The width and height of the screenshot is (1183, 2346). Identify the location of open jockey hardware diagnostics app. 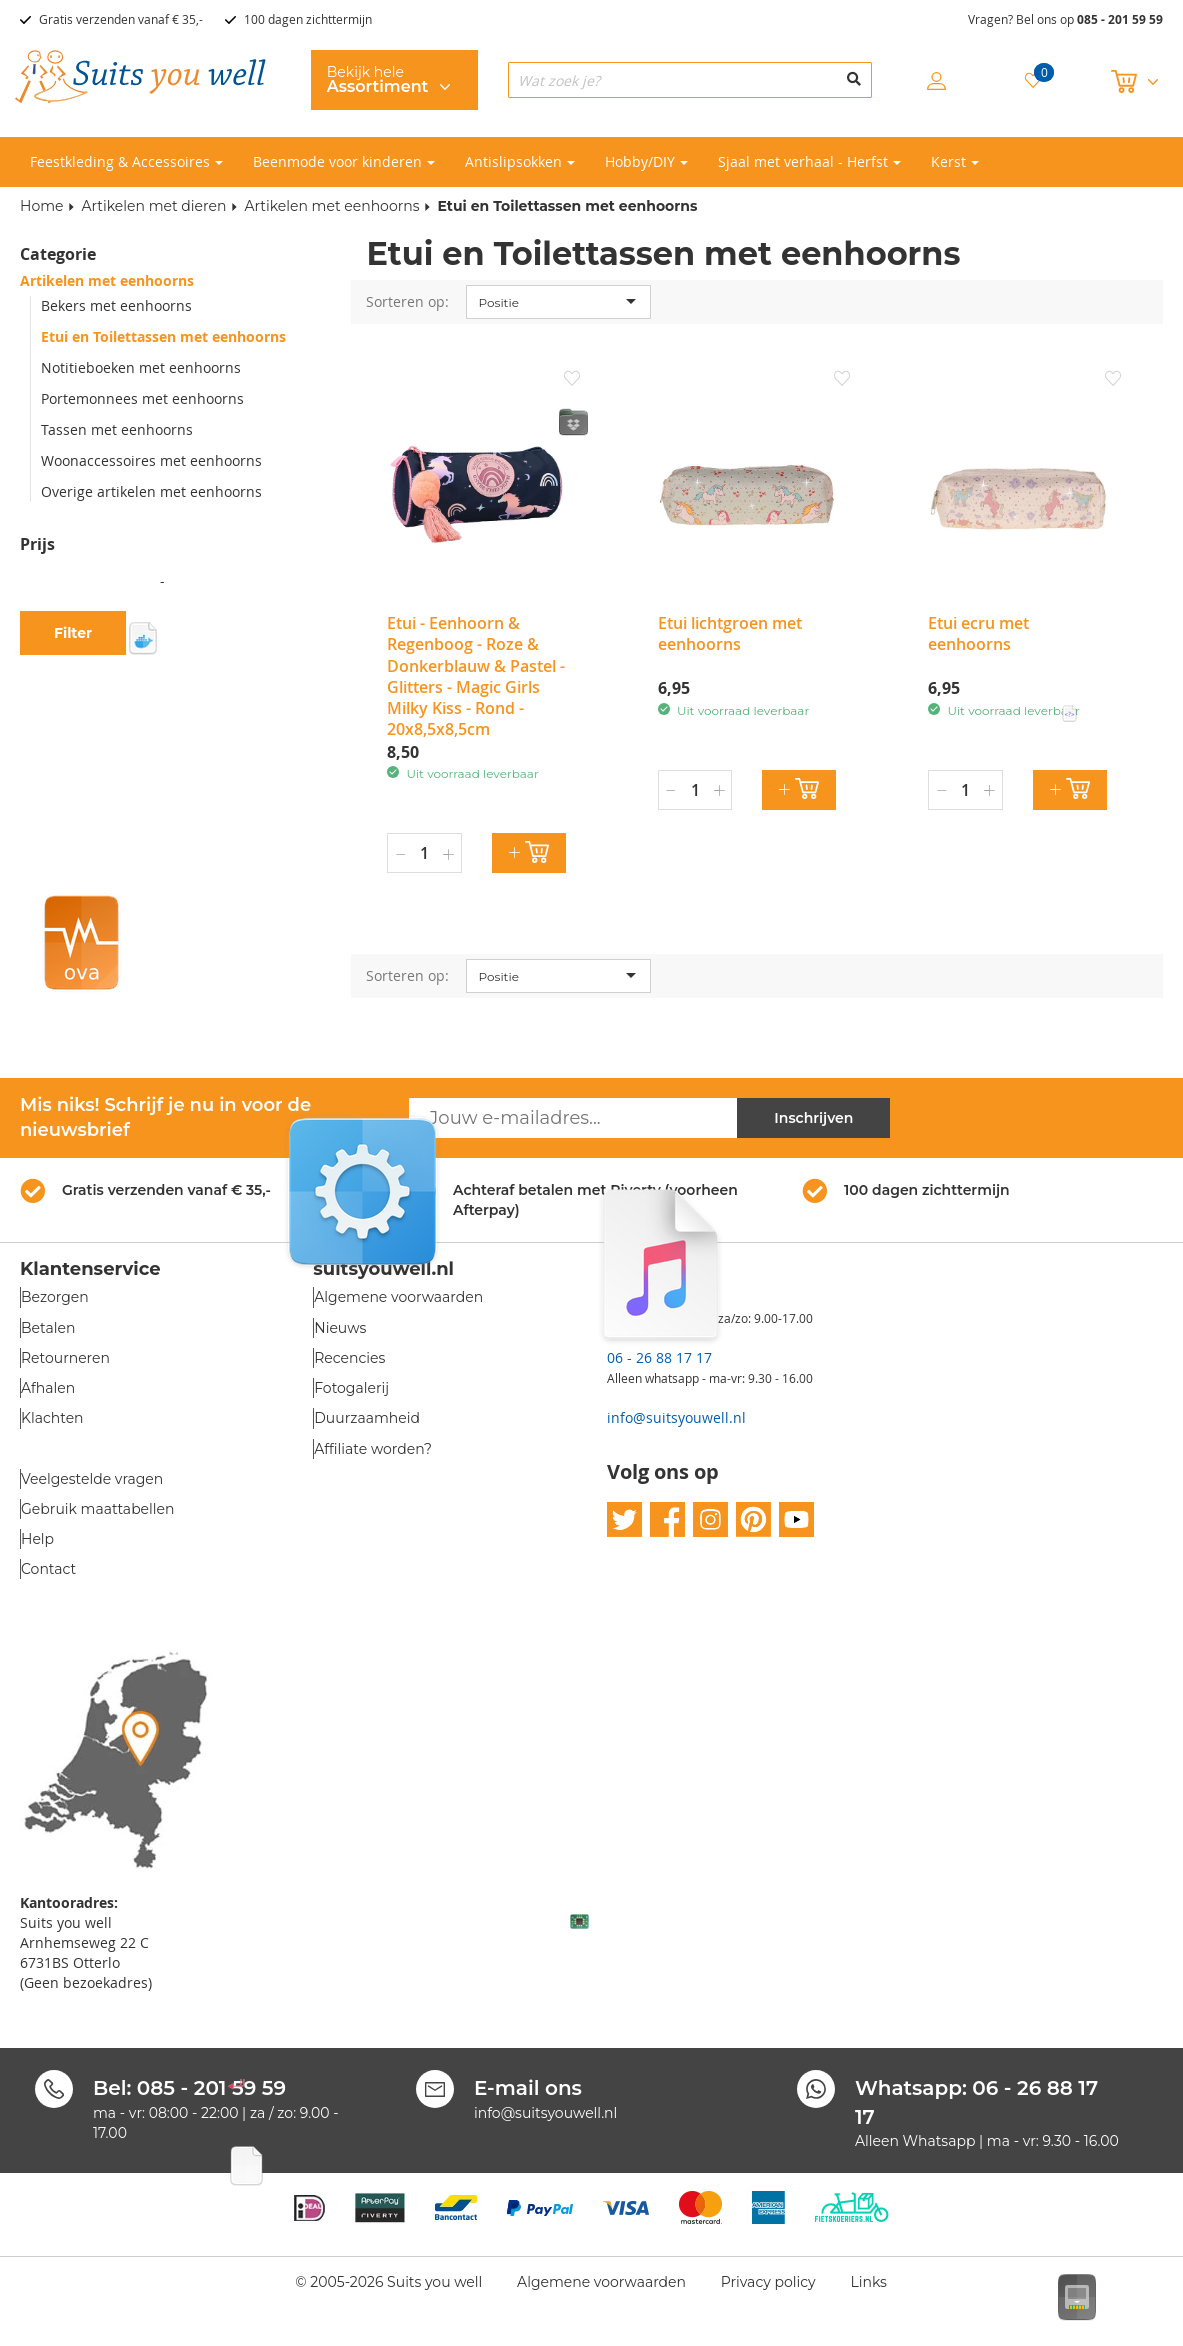
(579, 1921).